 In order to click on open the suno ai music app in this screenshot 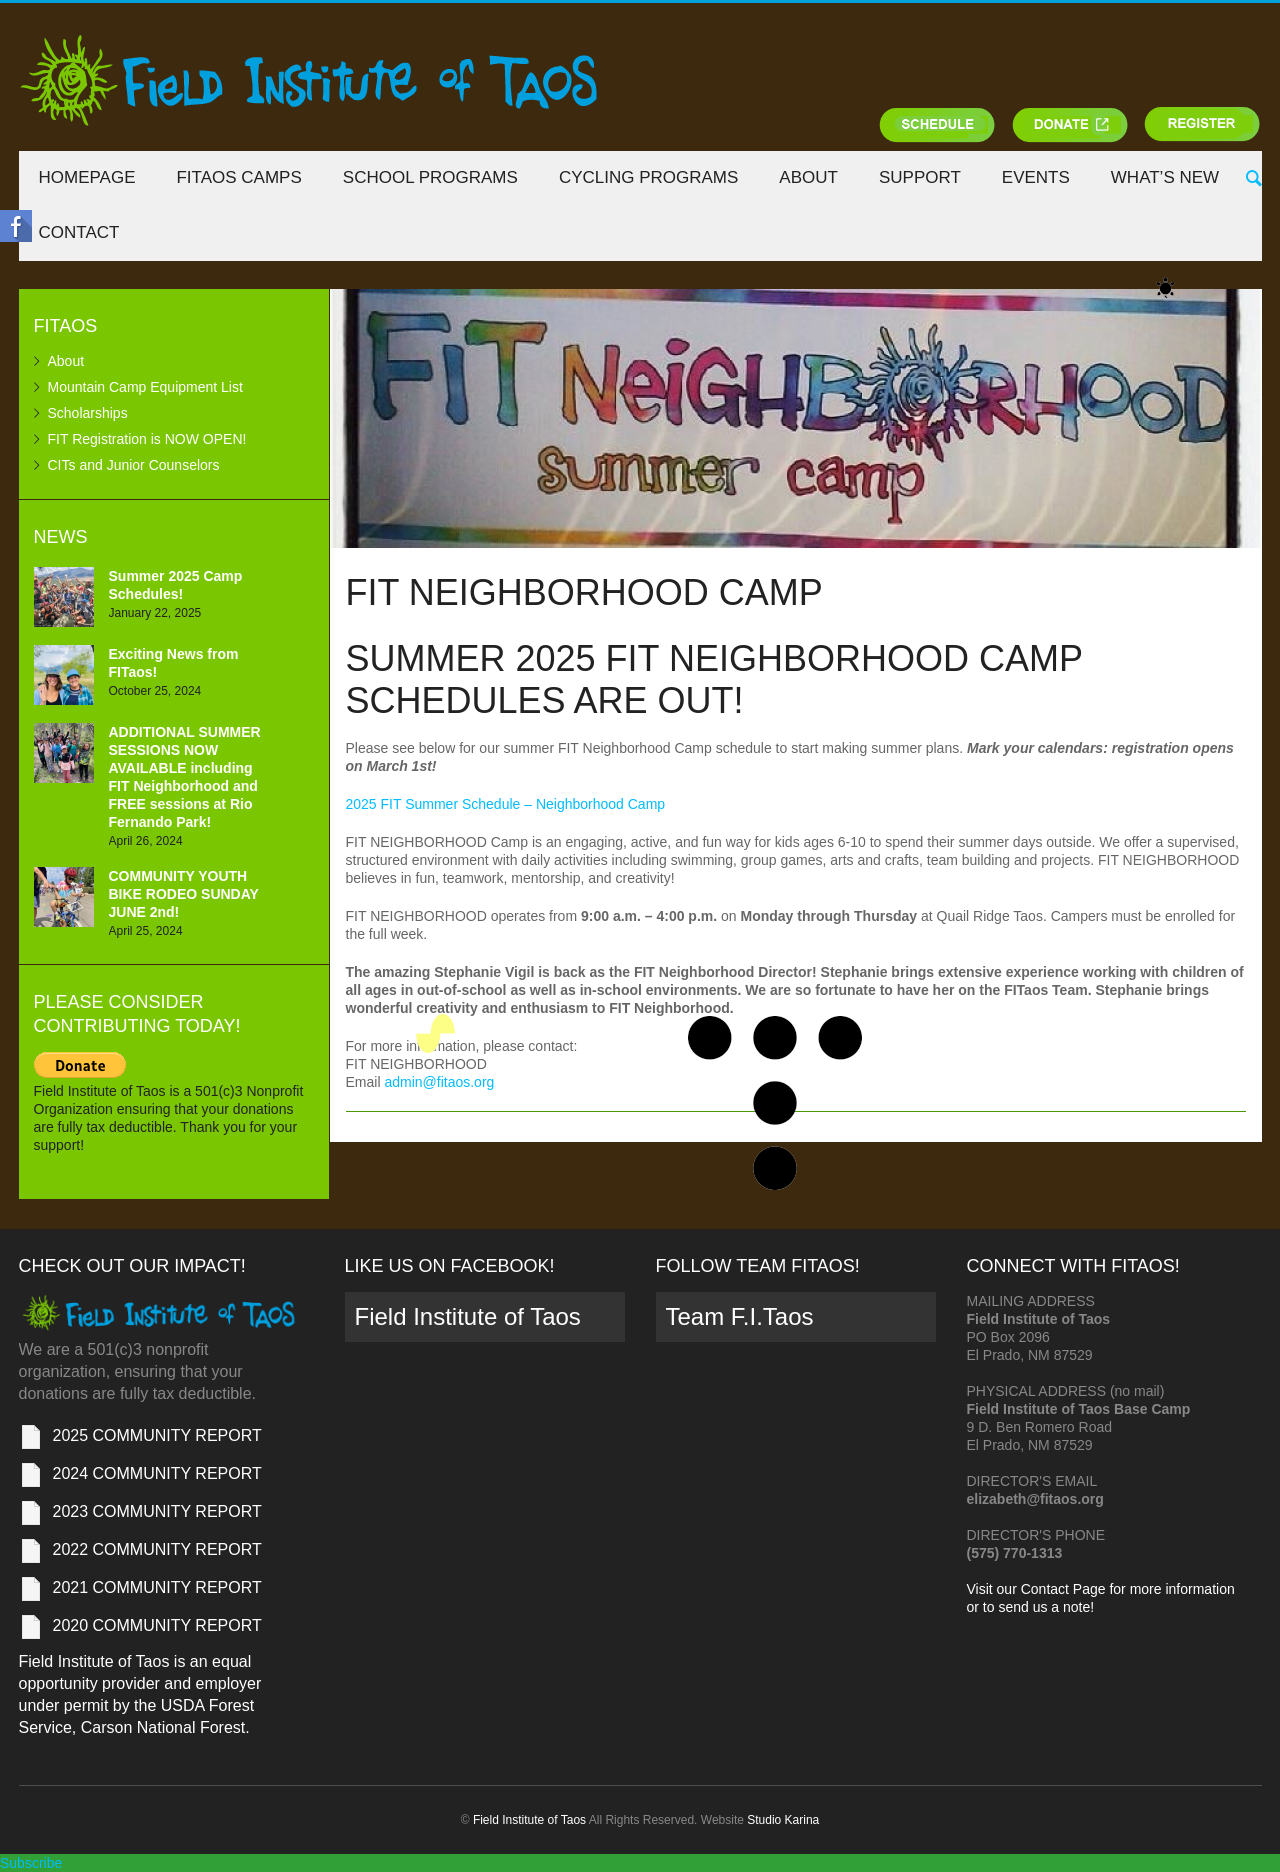, I will do `click(435, 1033)`.